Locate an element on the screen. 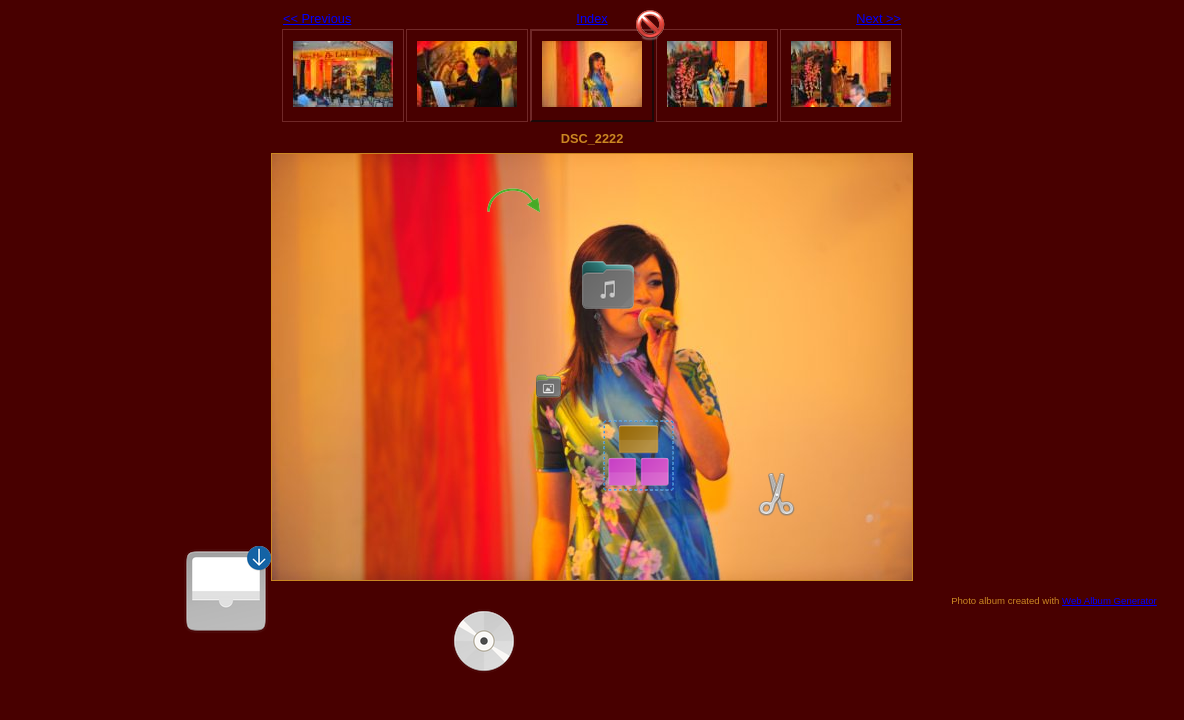 The height and width of the screenshot is (720, 1184). select all items in the current view is located at coordinates (638, 455).